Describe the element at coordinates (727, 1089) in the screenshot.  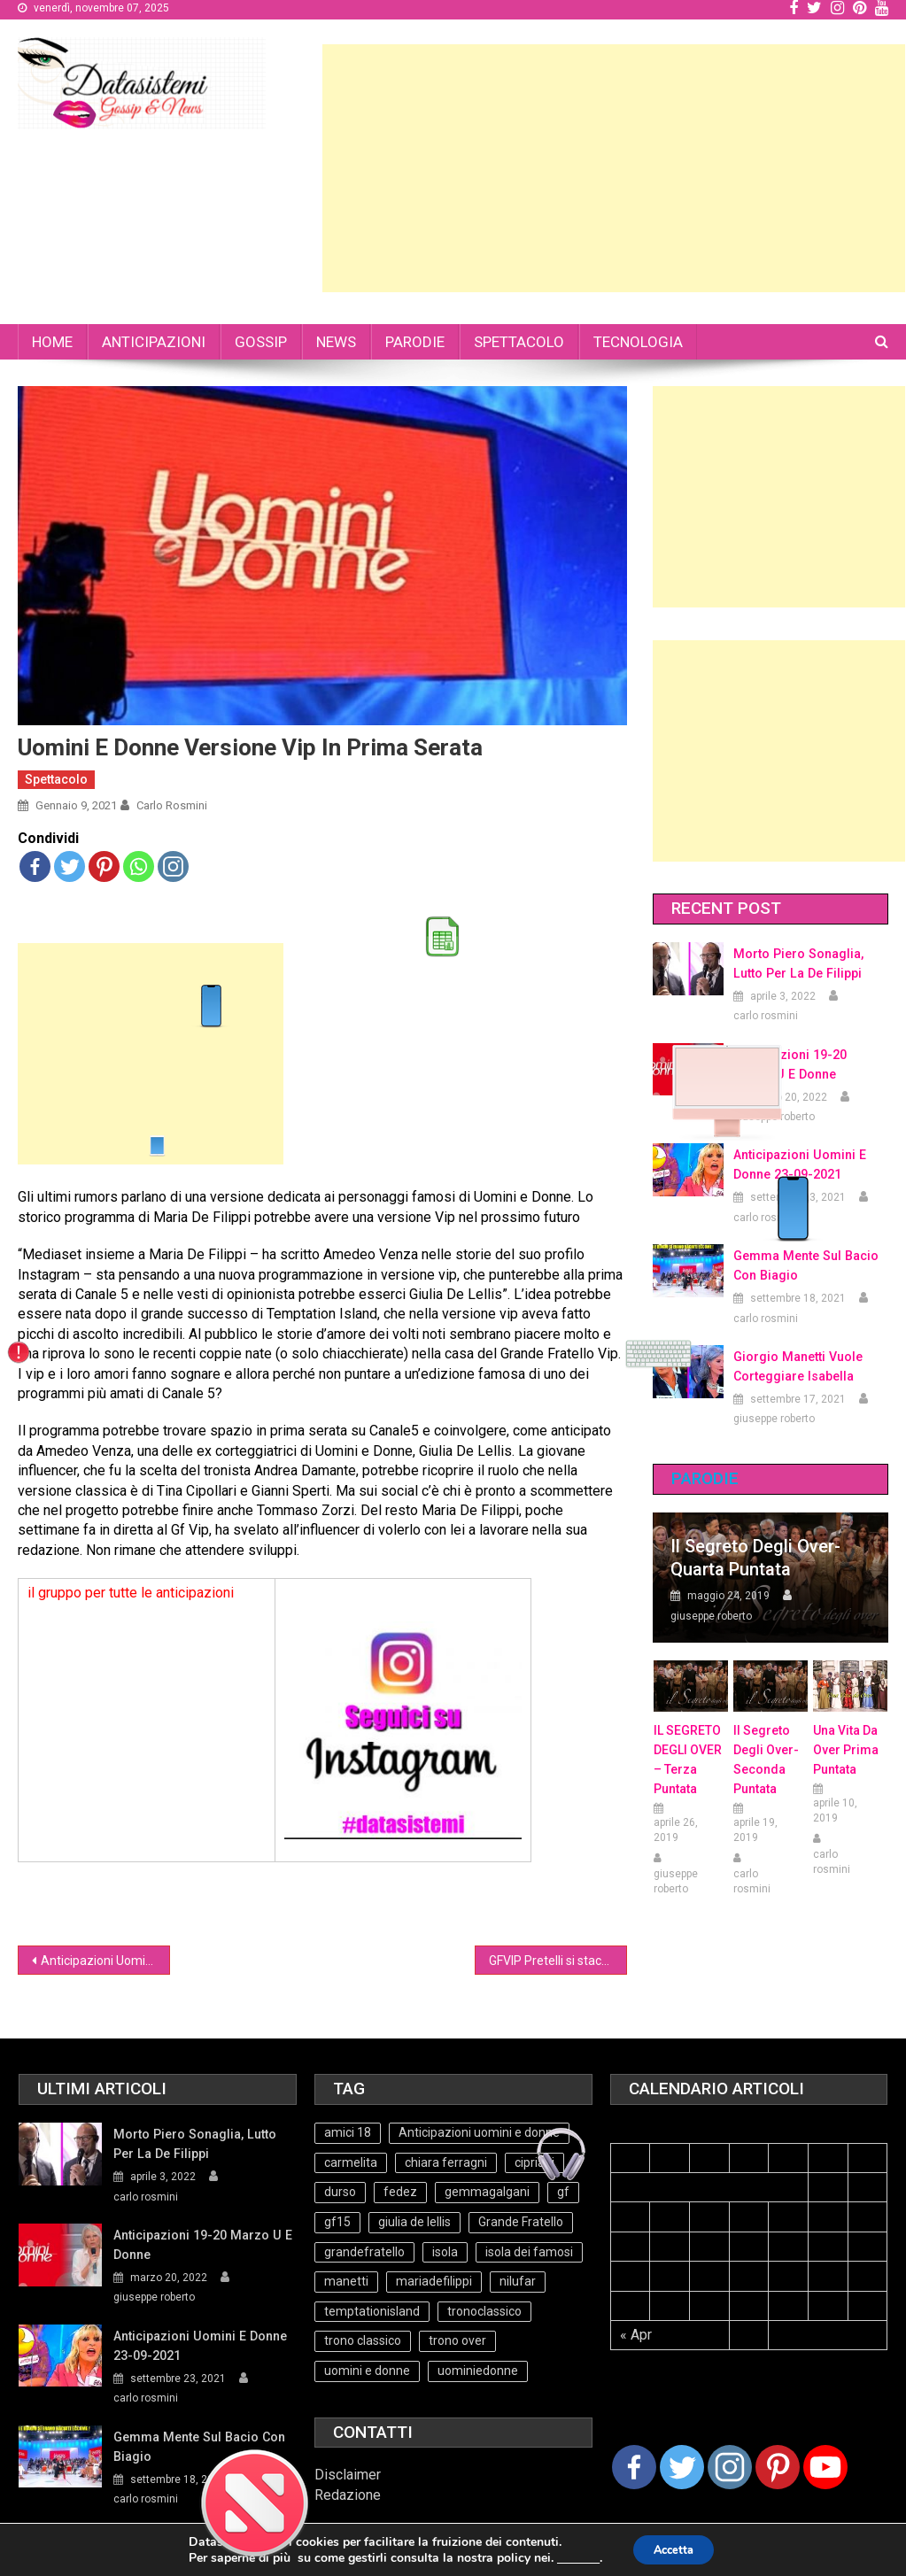
I see `represents a connected iMac device in system preferences` at that location.